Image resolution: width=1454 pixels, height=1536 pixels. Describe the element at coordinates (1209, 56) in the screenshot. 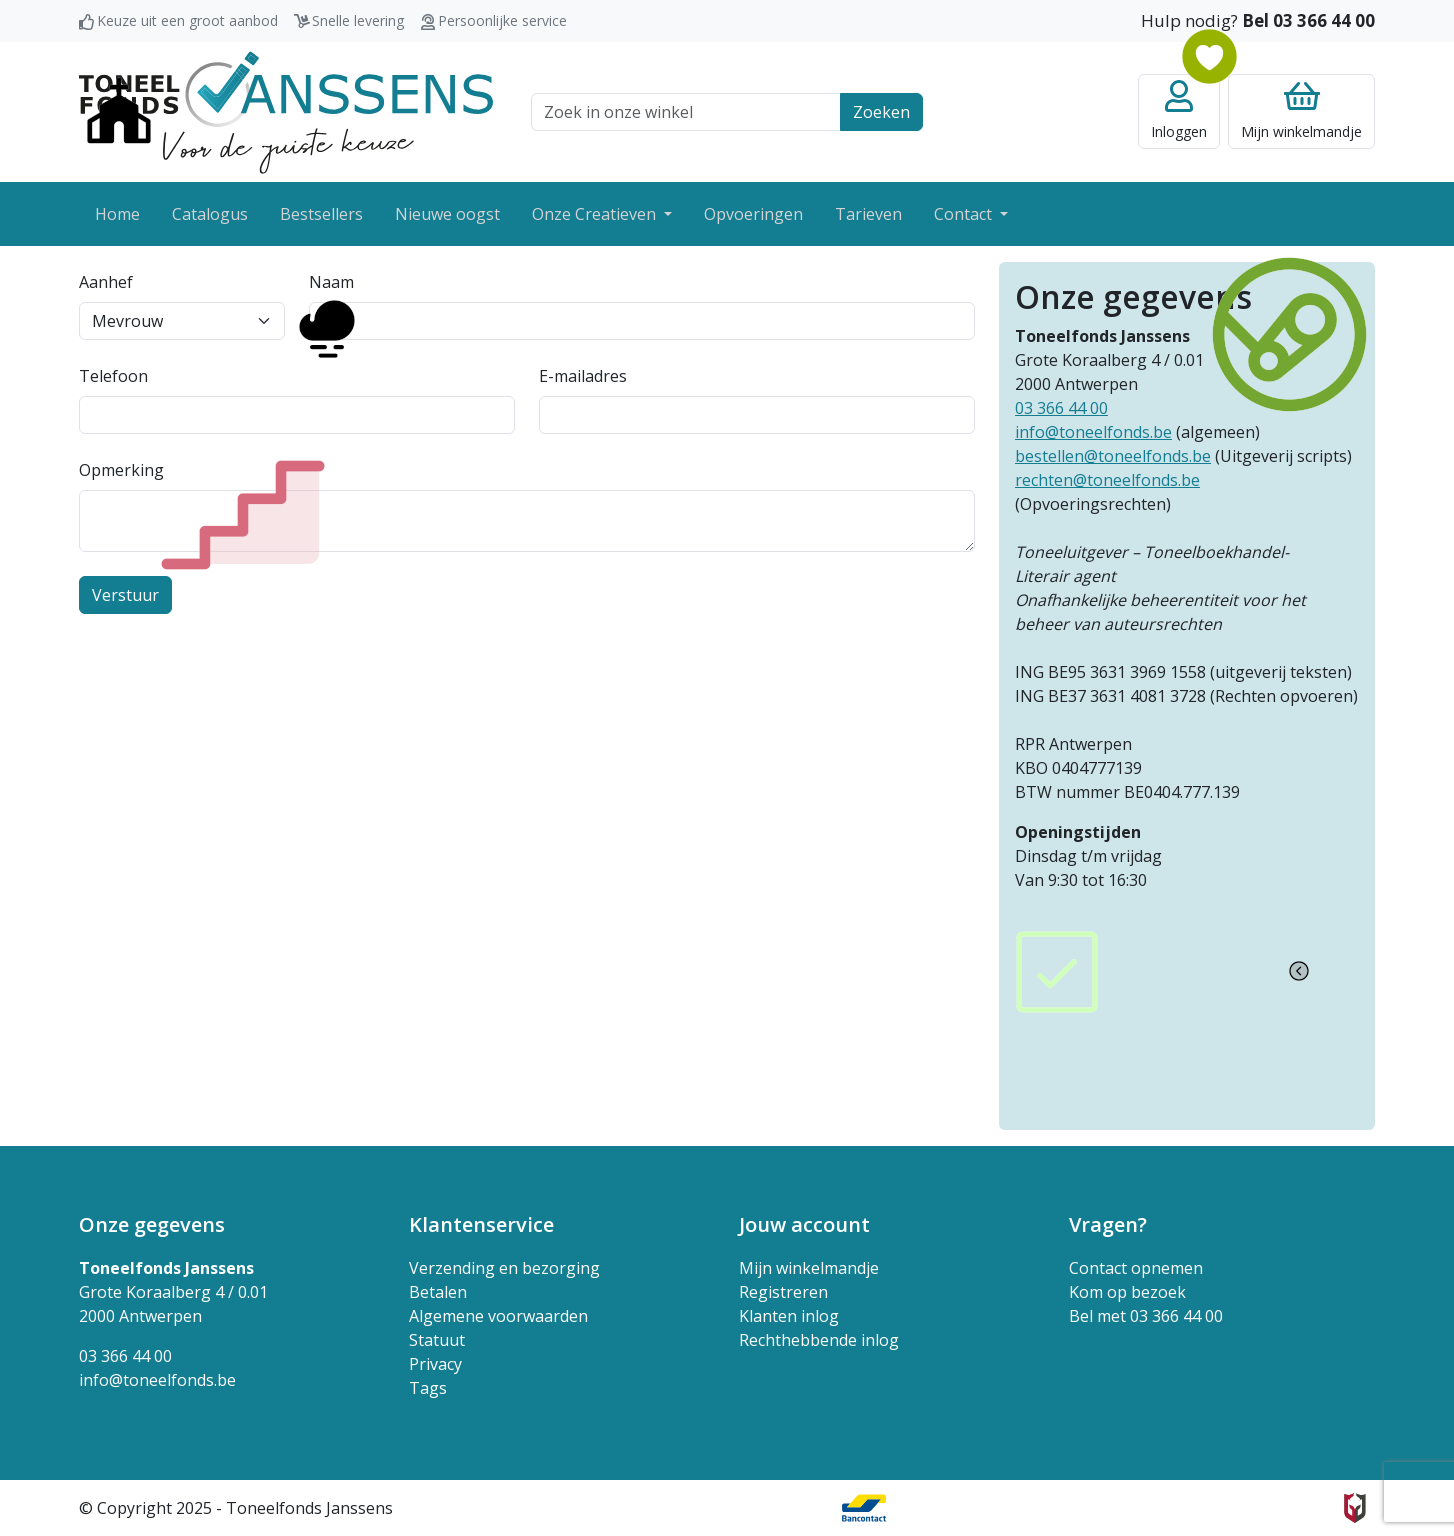

I see `add to favorites` at that location.